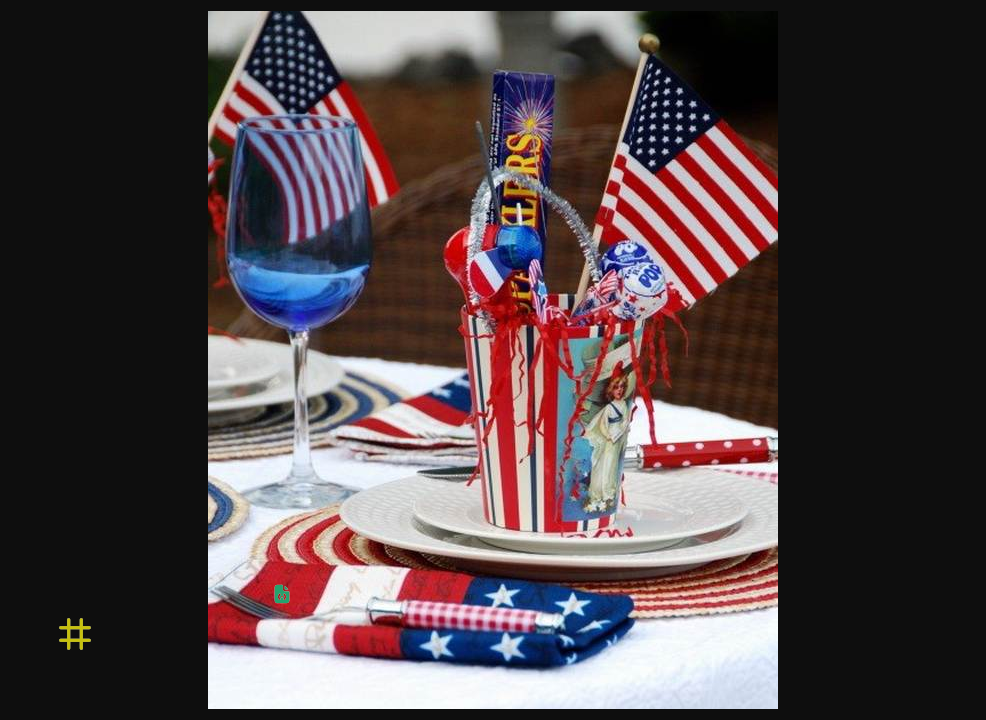 The height and width of the screenshot is (720, 986). I want to click on view items in grid layout, so click(75, 634).